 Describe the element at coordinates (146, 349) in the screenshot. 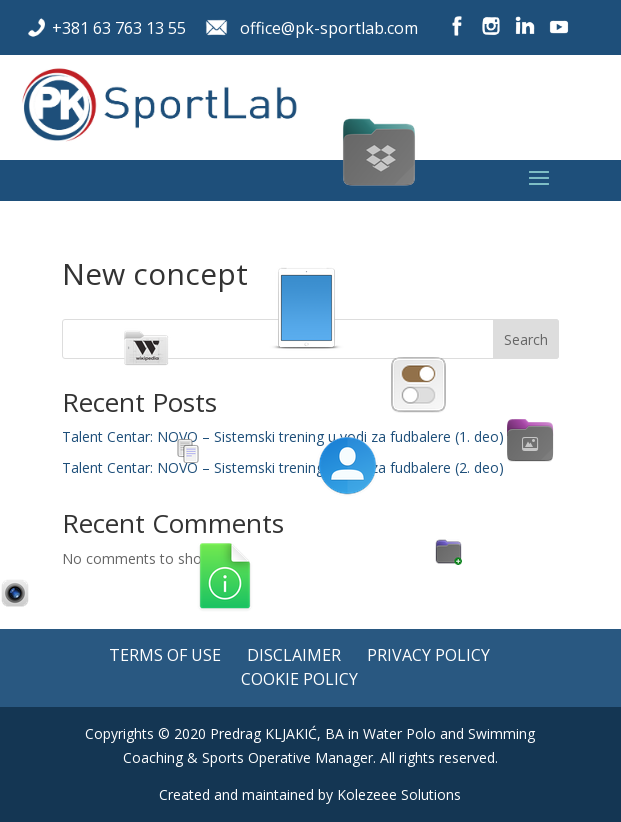

I see `open folder containing saved wikipedia articles` at that location.